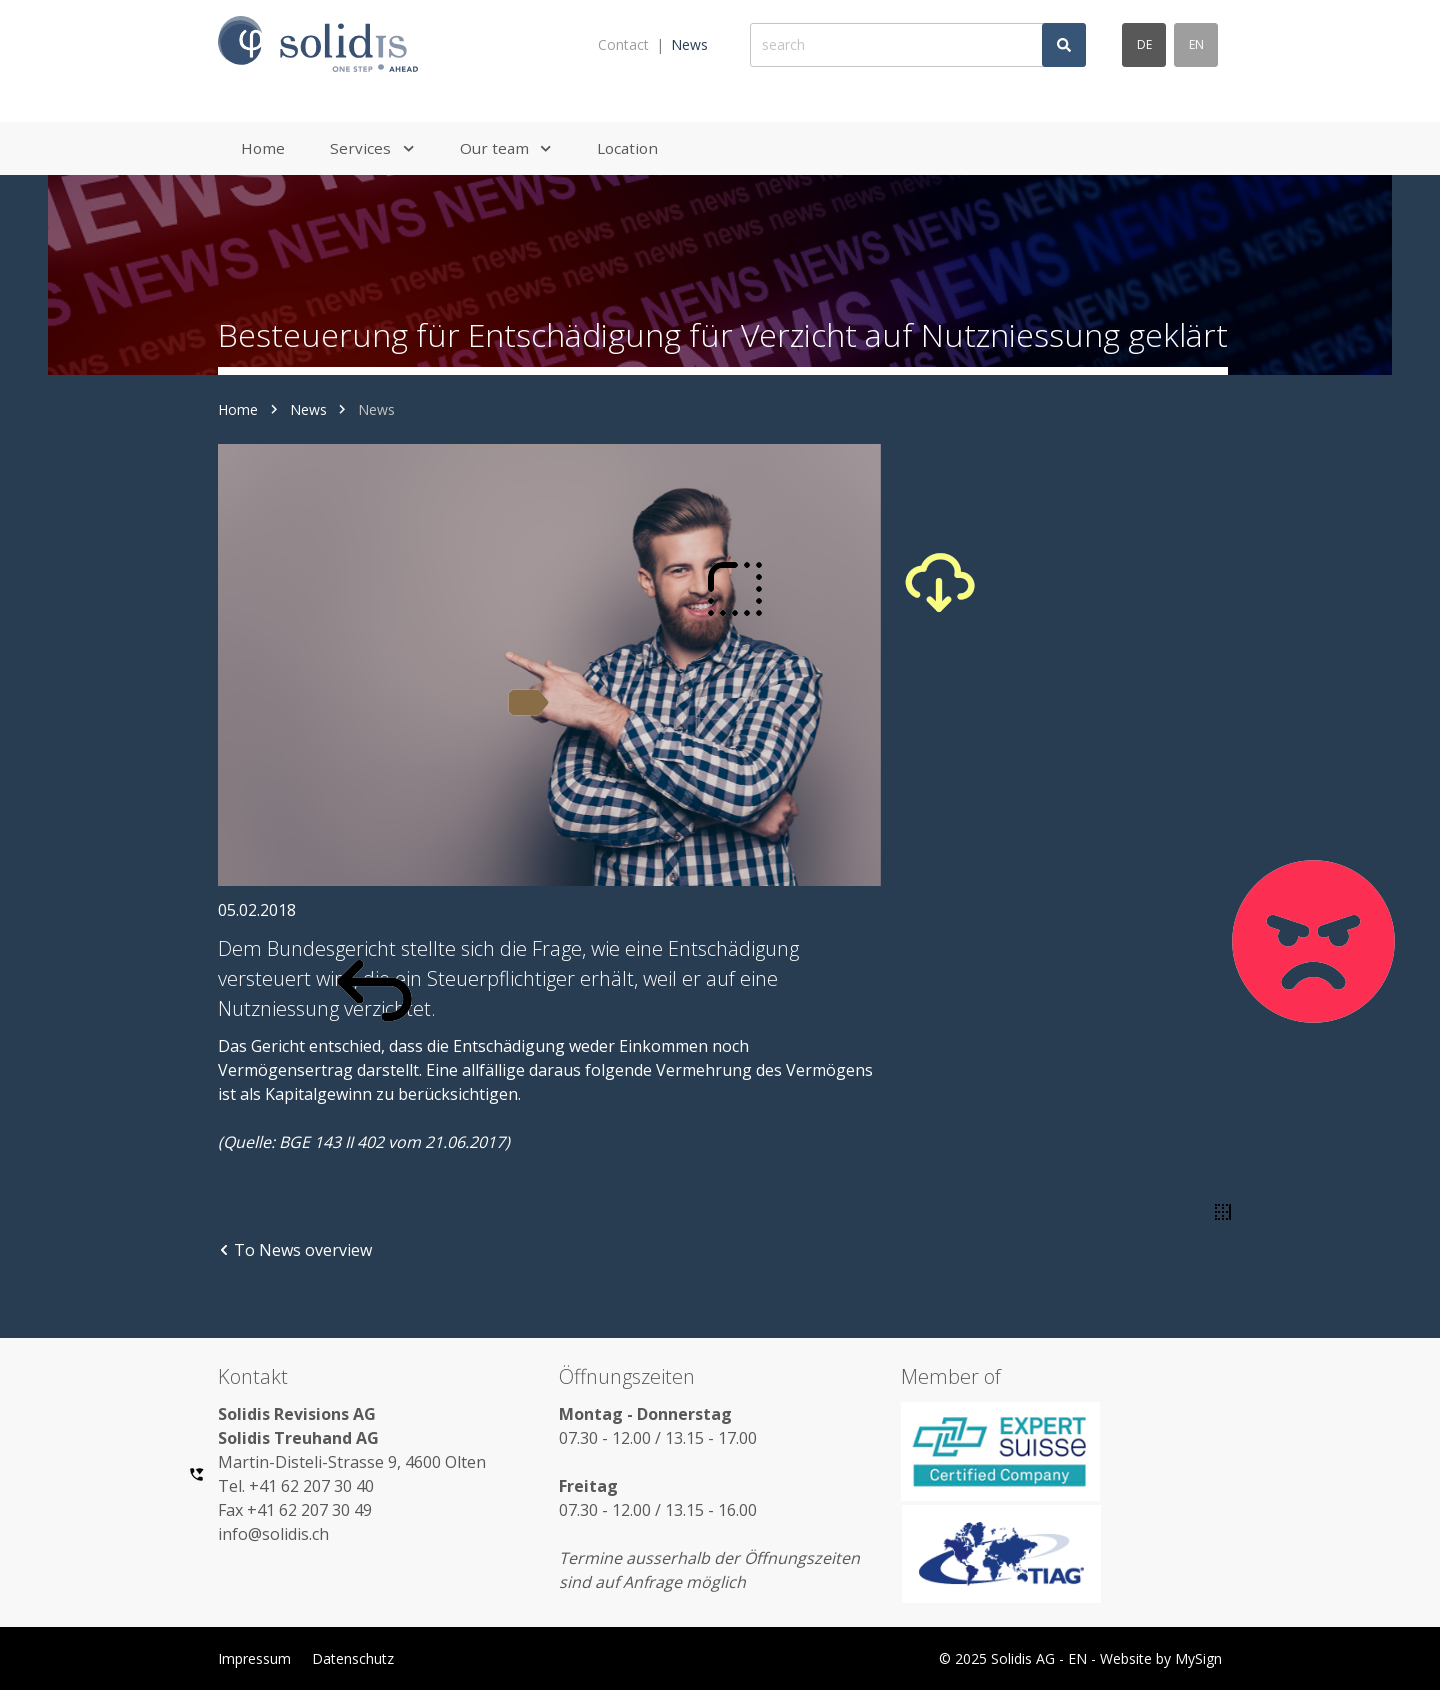 This screenshot has width=1440, height=1690. I want to click on undo the last action, so click(372, 990).